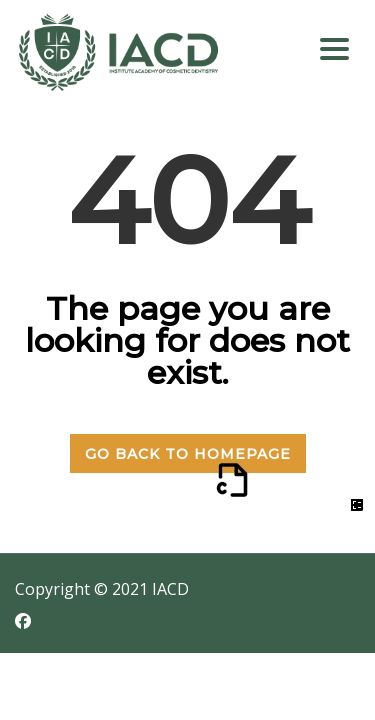 This screenshot has height=720, width=375. Describe the element at coordinates (233, 480) in the screenshot. I see `open a C programming language file` at that location.